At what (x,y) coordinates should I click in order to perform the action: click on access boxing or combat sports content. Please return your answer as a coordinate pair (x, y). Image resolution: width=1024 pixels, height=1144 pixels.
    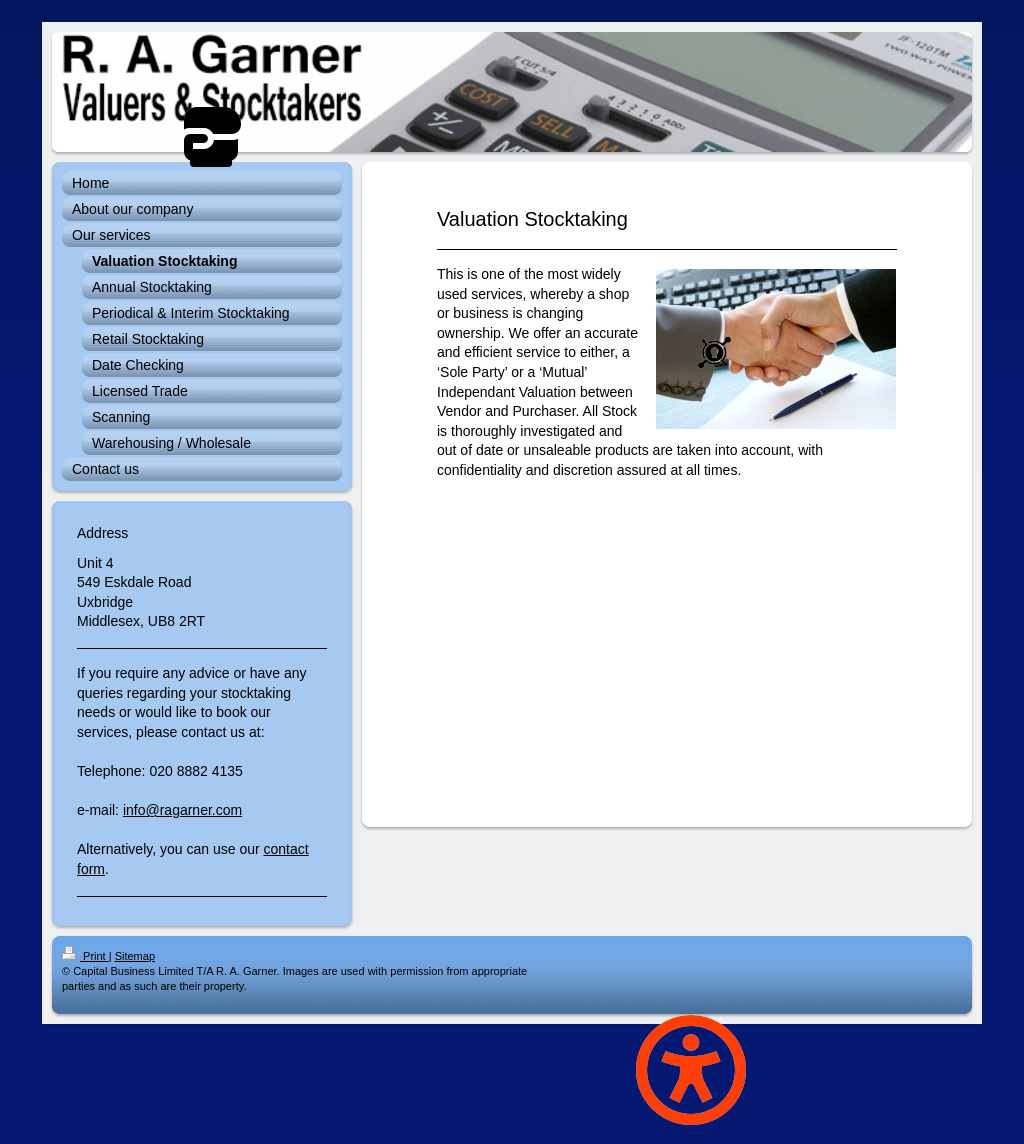
    Looking at the image, I should click on (211, 137).